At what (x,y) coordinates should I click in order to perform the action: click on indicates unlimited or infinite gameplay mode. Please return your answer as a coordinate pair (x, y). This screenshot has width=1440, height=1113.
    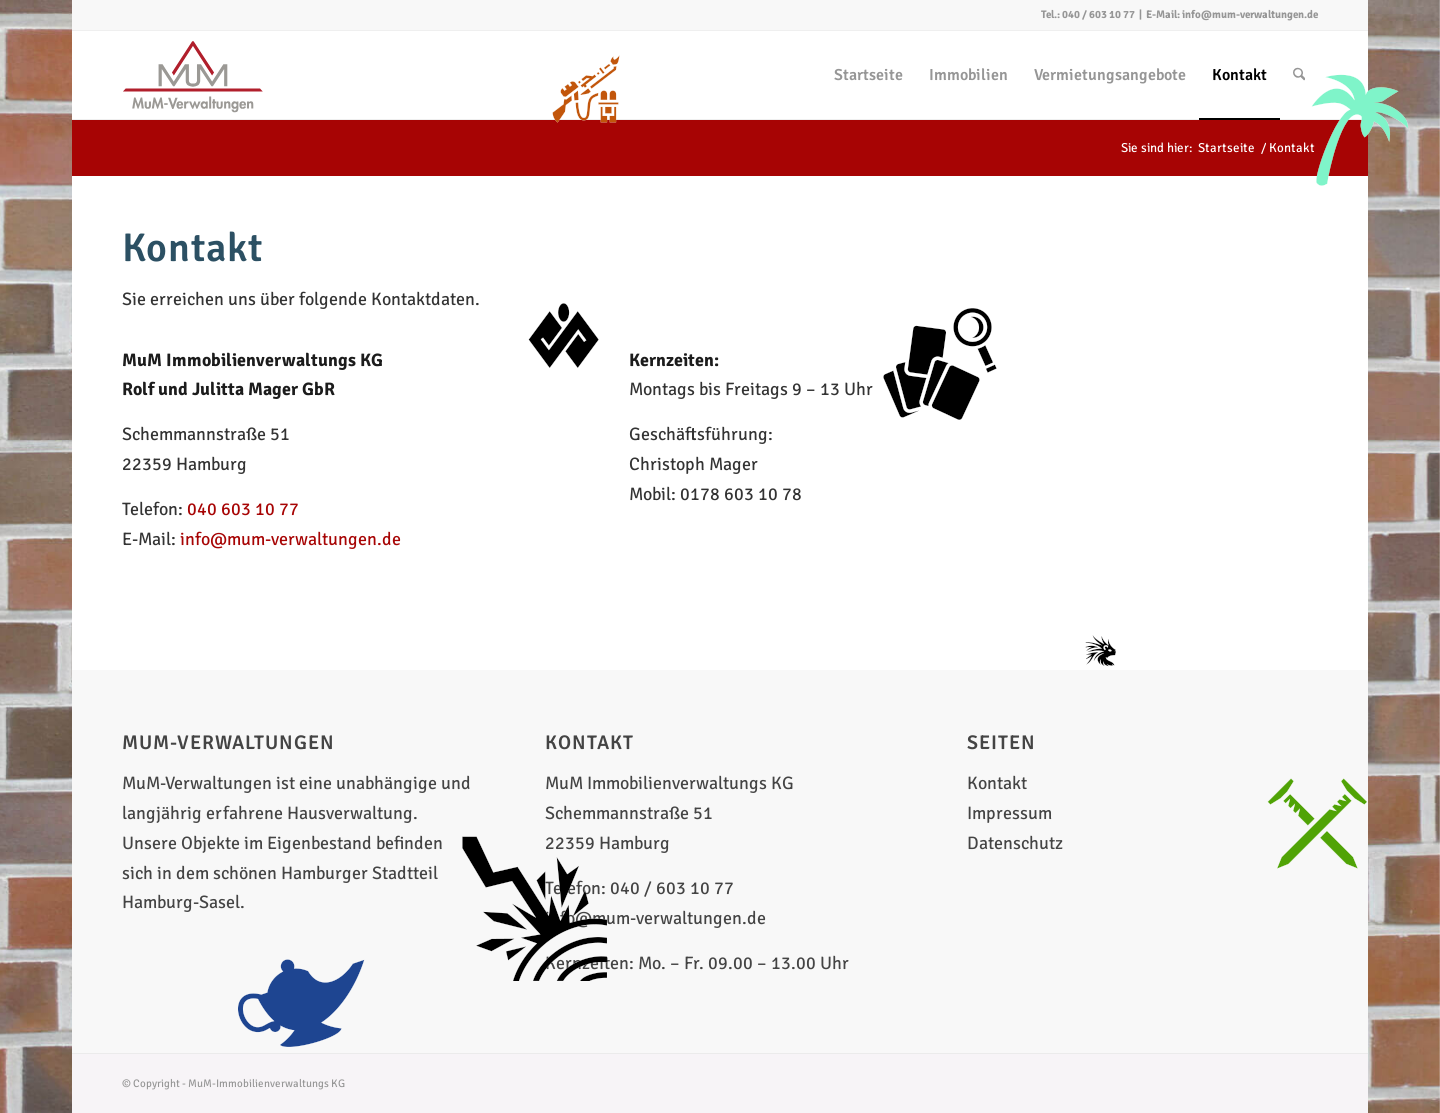
    Looking at the image, I should click on (563, 338).